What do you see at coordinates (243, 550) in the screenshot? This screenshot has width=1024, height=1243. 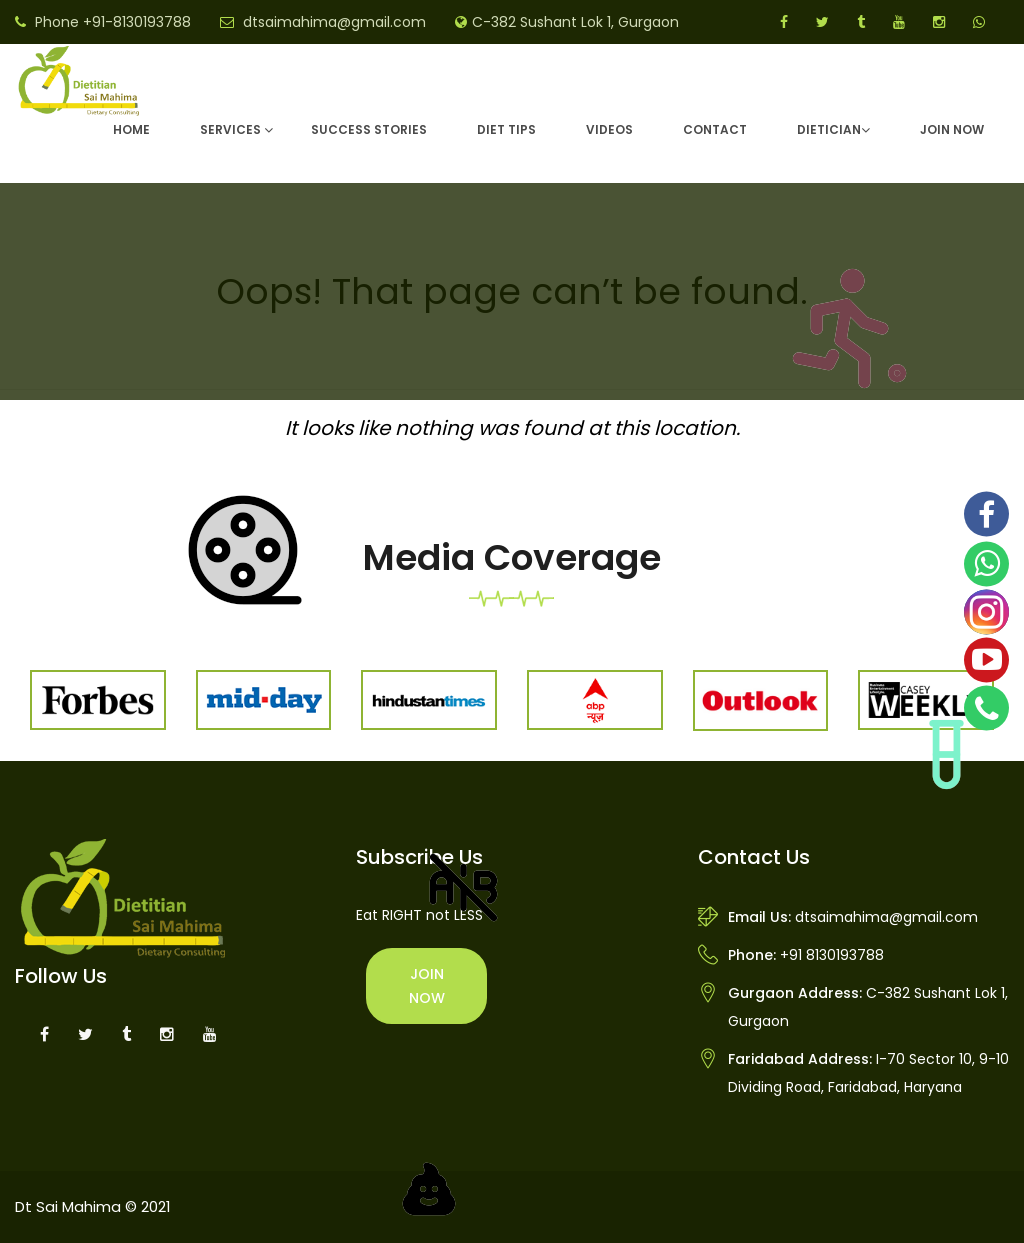 I see `browse video or movie content` at bounding box center [243, 550].